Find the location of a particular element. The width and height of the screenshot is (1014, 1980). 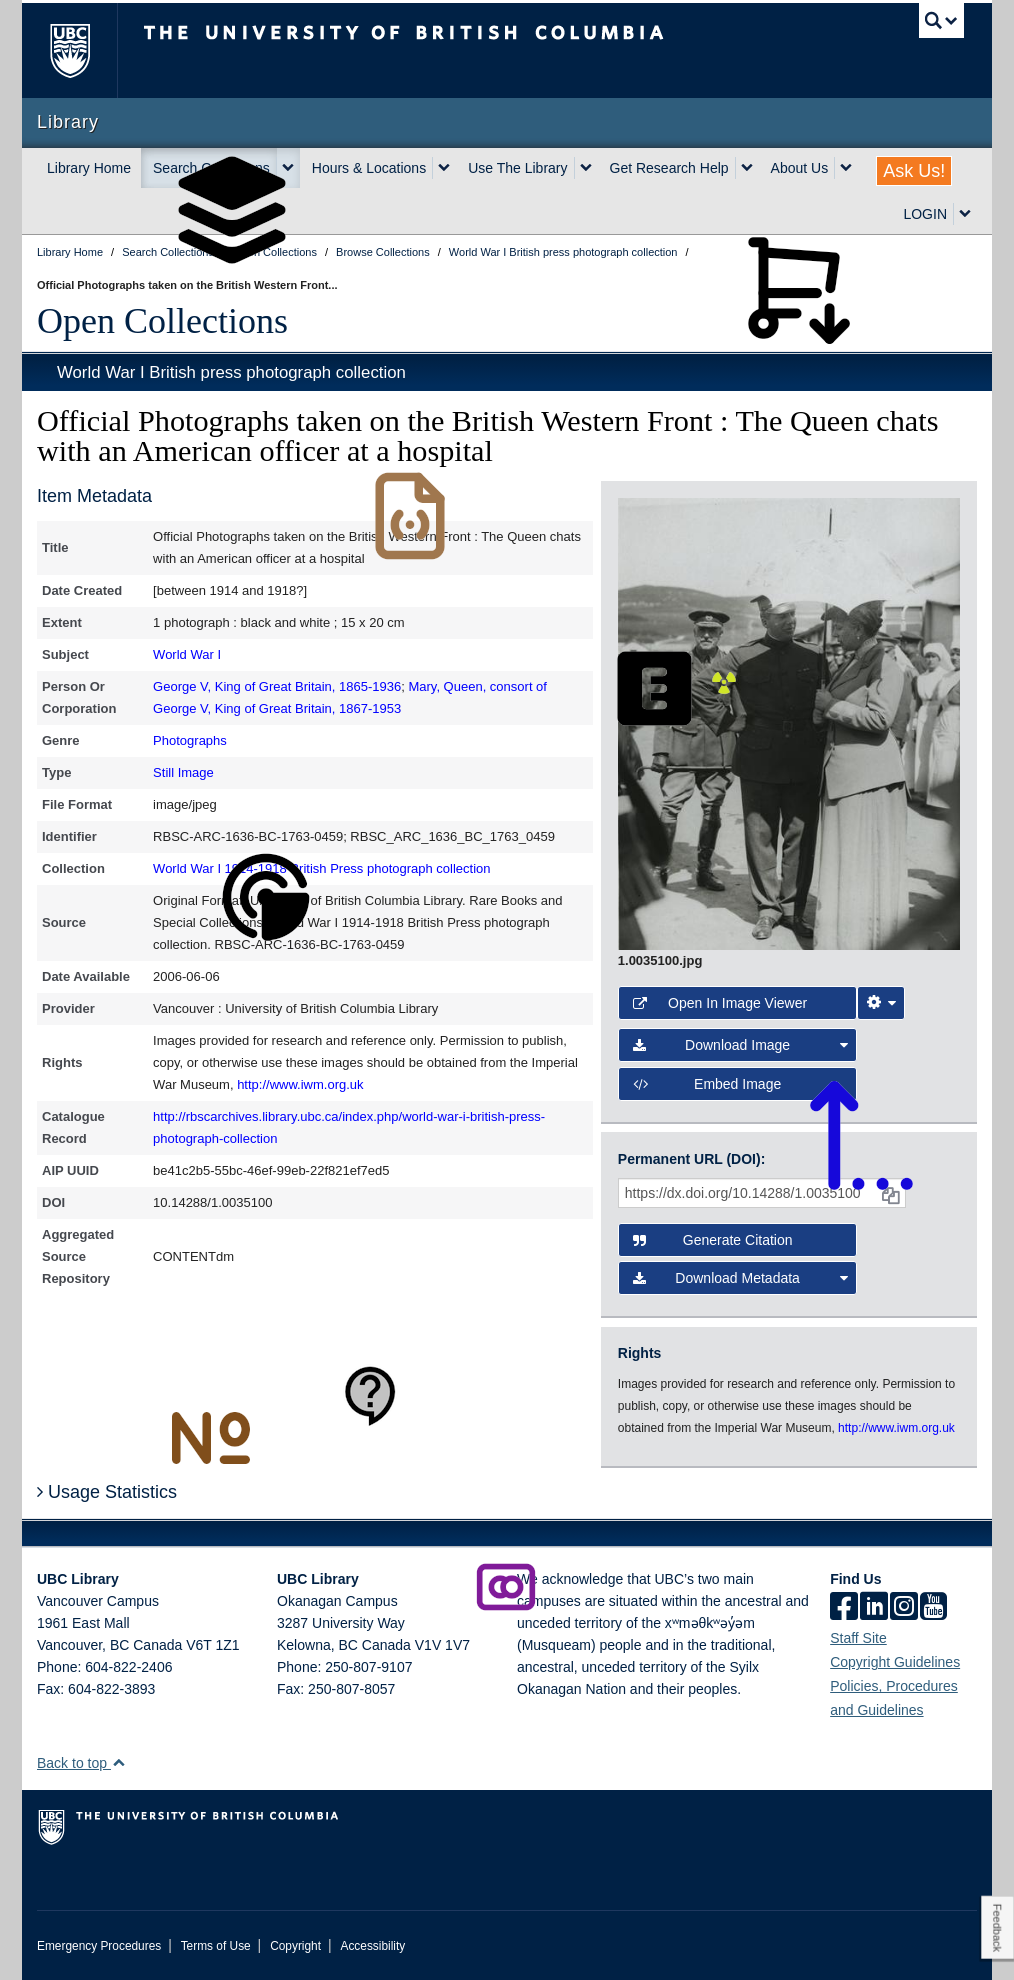

access a file with wireless or signal data is located at coordinates (410, 516).